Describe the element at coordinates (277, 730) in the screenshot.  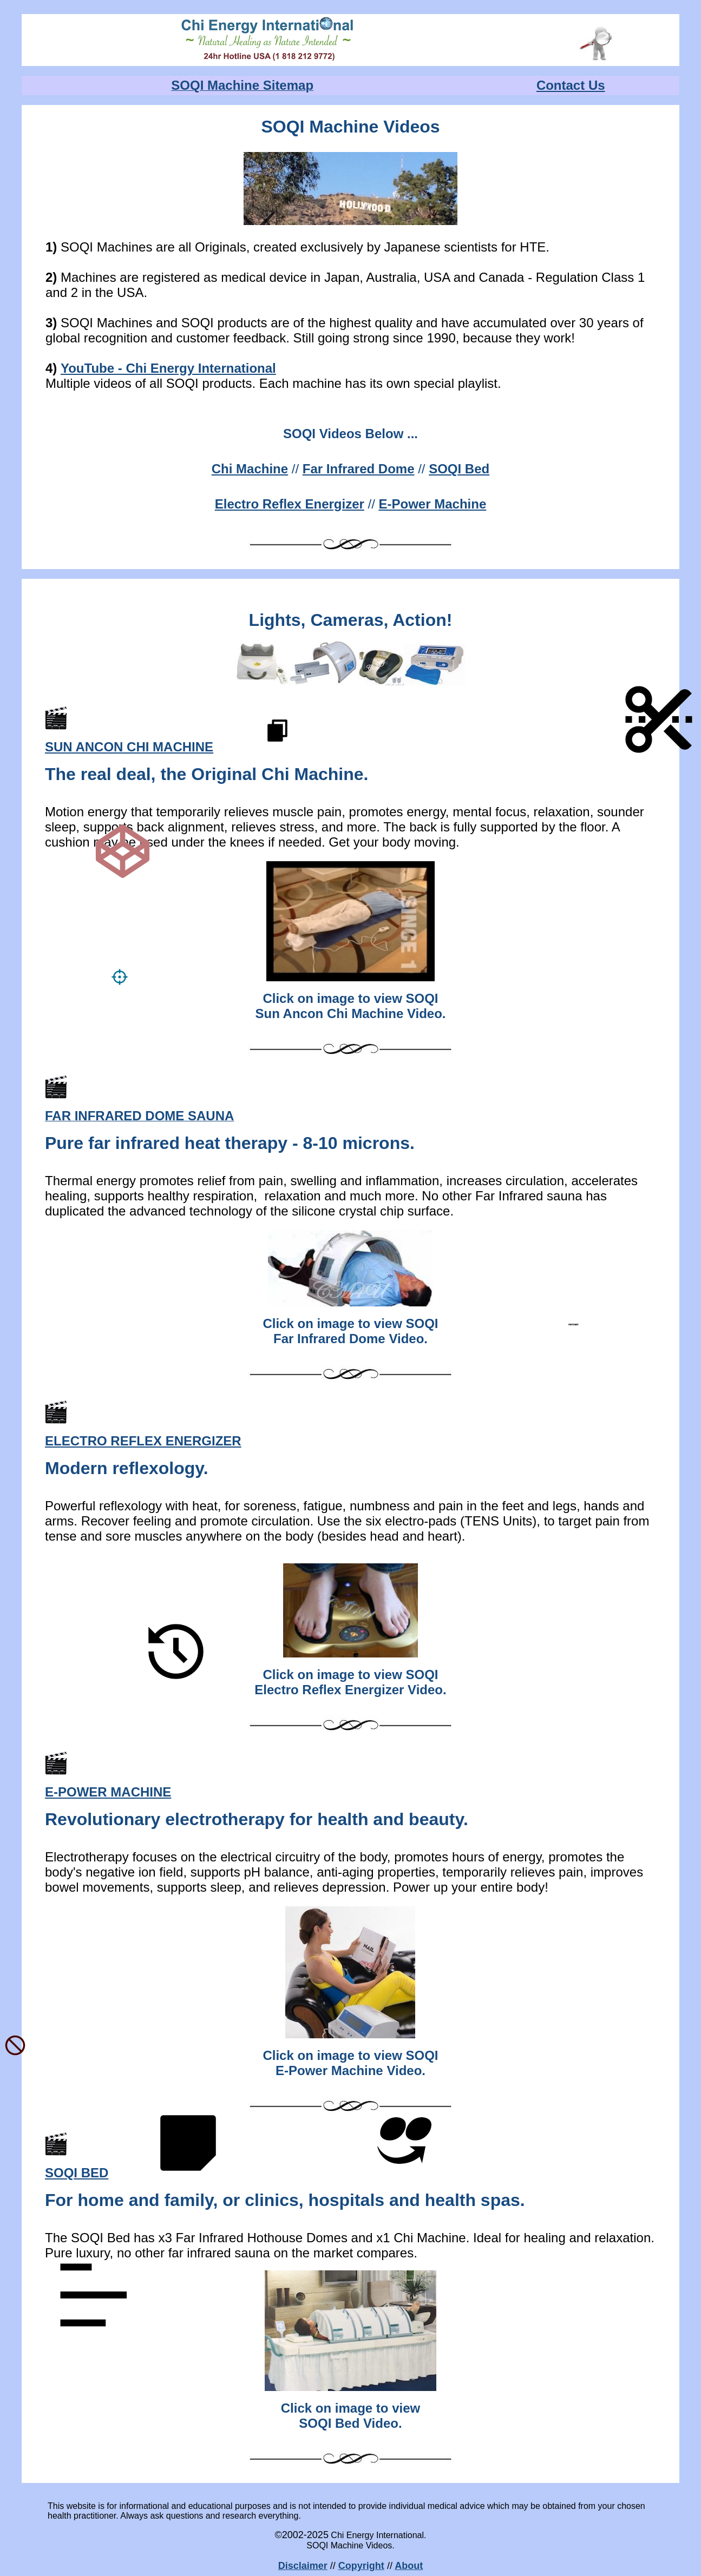
I see `copy file to clipboard` at that location.